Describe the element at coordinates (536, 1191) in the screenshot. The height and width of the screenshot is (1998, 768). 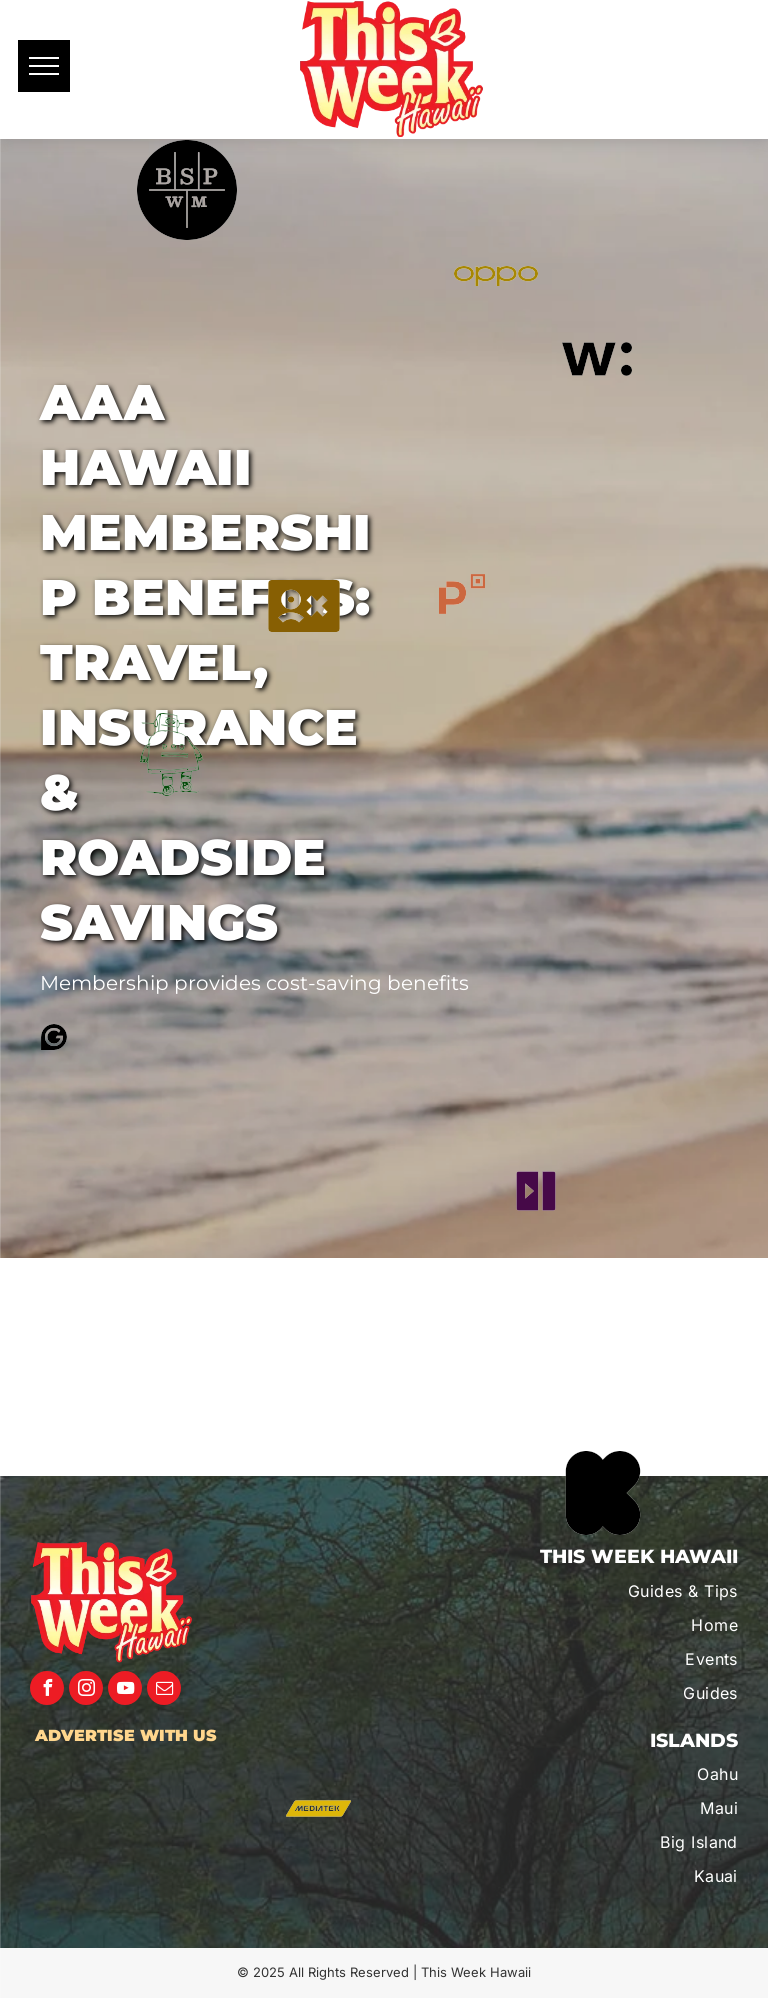
I see `expand the sidebar panel` at that location.